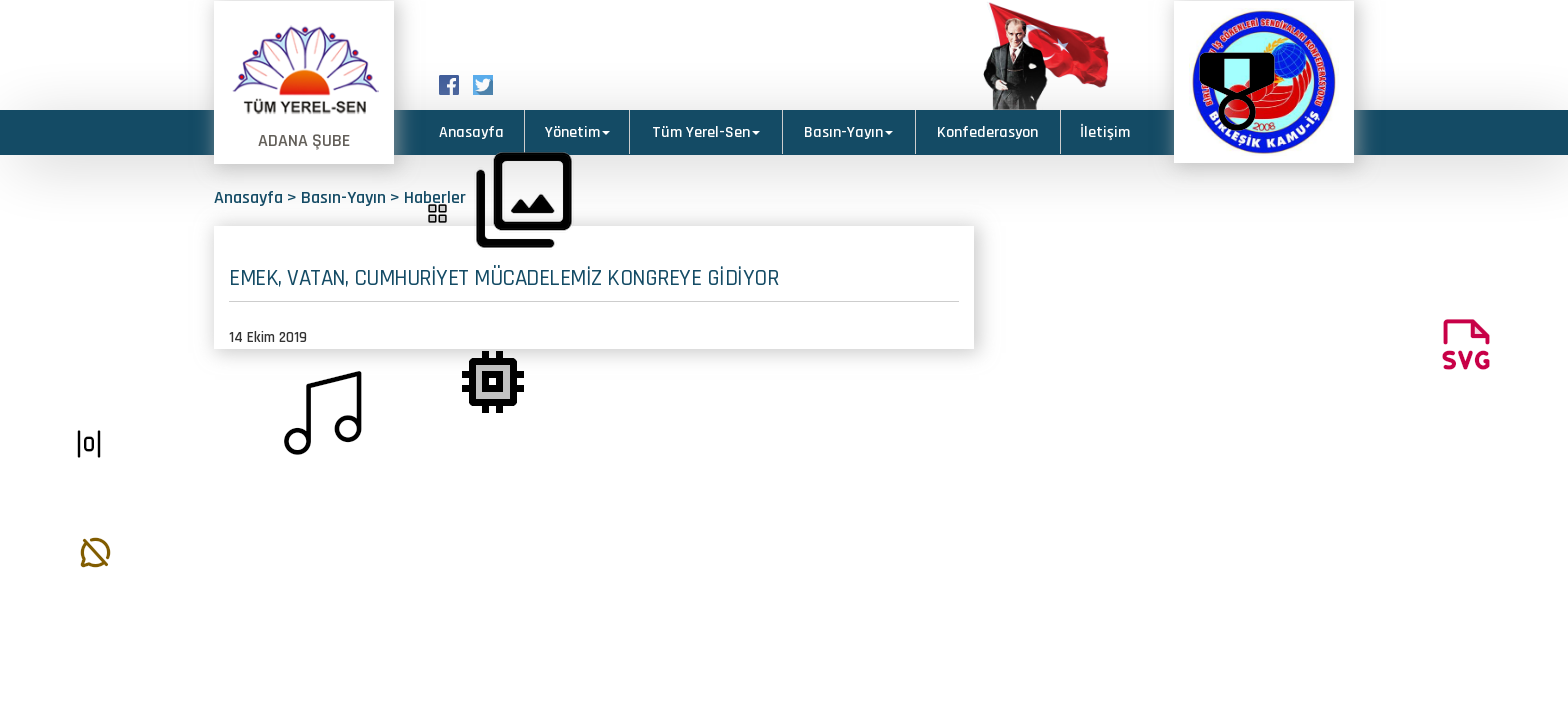  What do you see at coordinates (524, 200) in the screenshot?
I see `filter or sort images in a gallery` at bounding box center [524, 200].